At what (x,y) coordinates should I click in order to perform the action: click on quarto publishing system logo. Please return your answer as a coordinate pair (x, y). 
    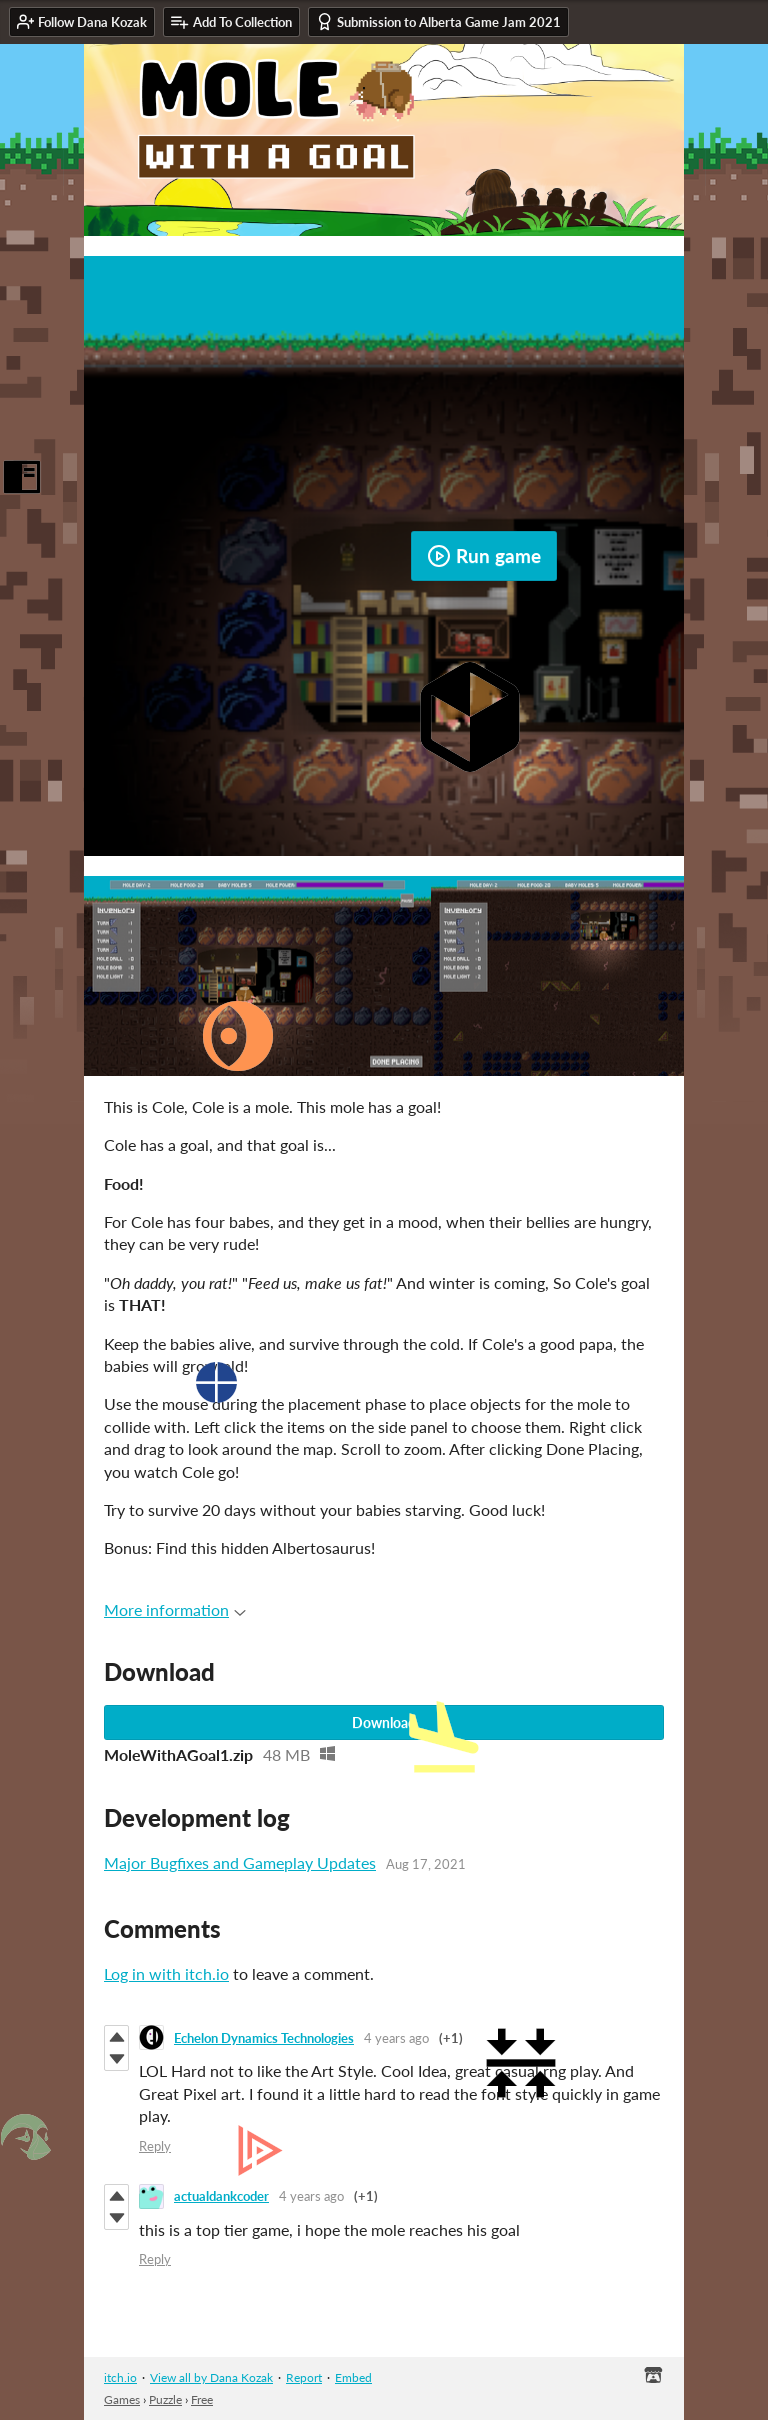
    Looking at the image, I should click on (216, 1382).